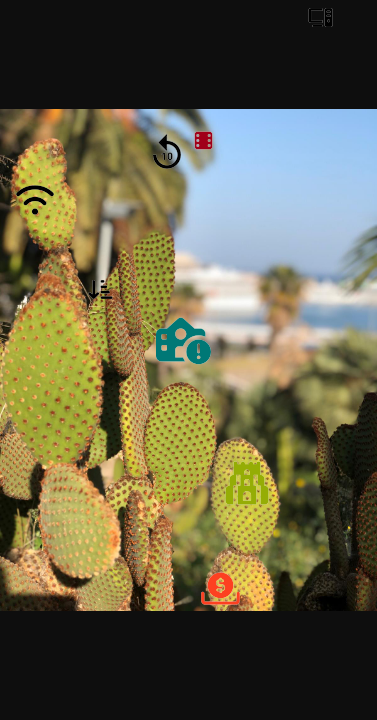  Describe the element at coordinates (247, 483) in the screenshot. I see `indicates a hindu temple or religious site` at that location.